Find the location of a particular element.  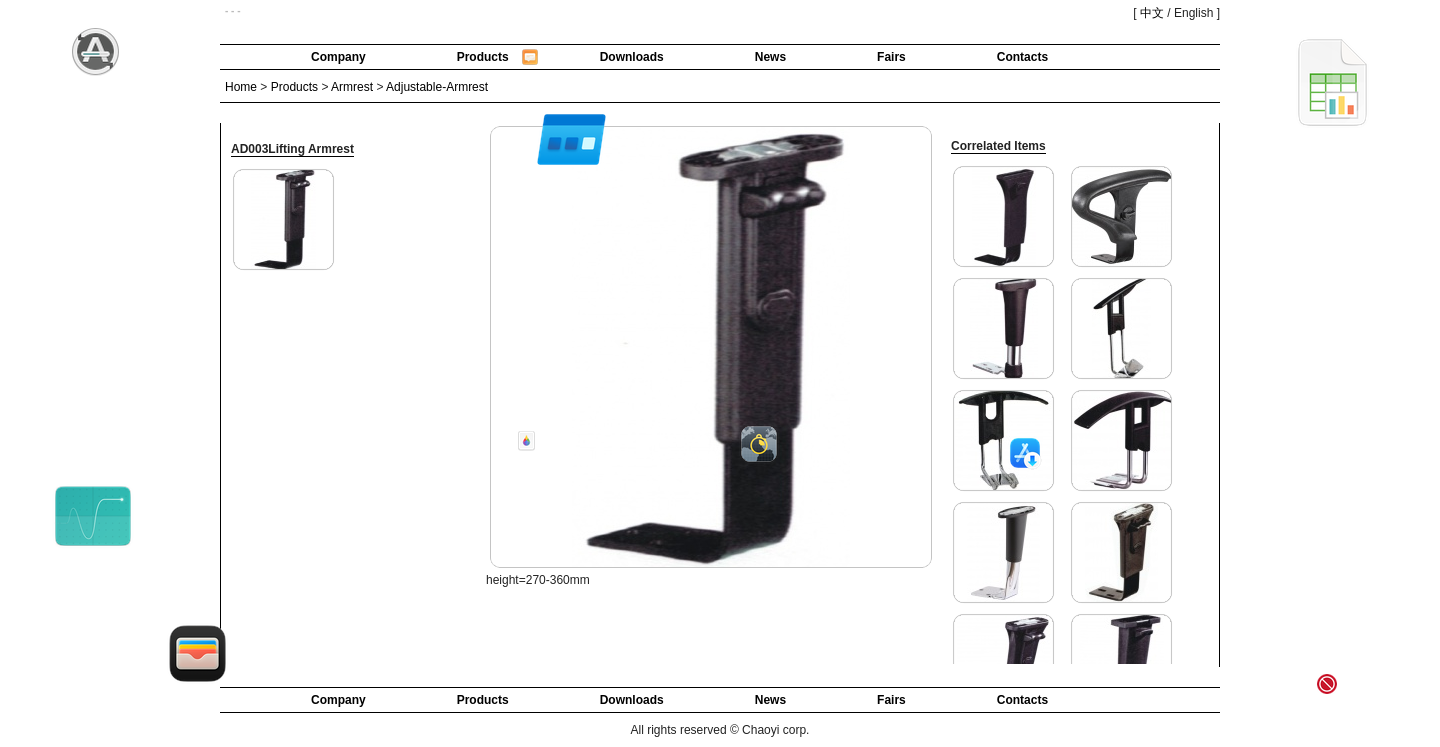

open a spreadsheet file is located at coordinates (1332, 82).